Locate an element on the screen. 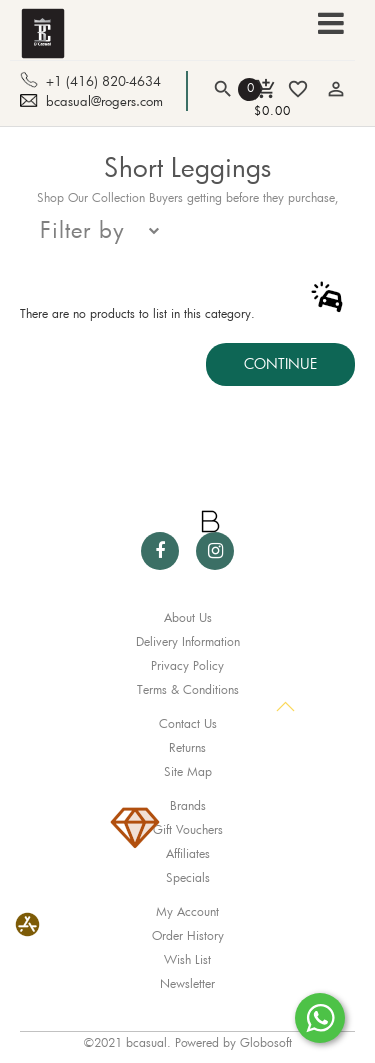 This screenshot has height=1063, width=375. report a car accident or collision is located at coordinates (327, 297).